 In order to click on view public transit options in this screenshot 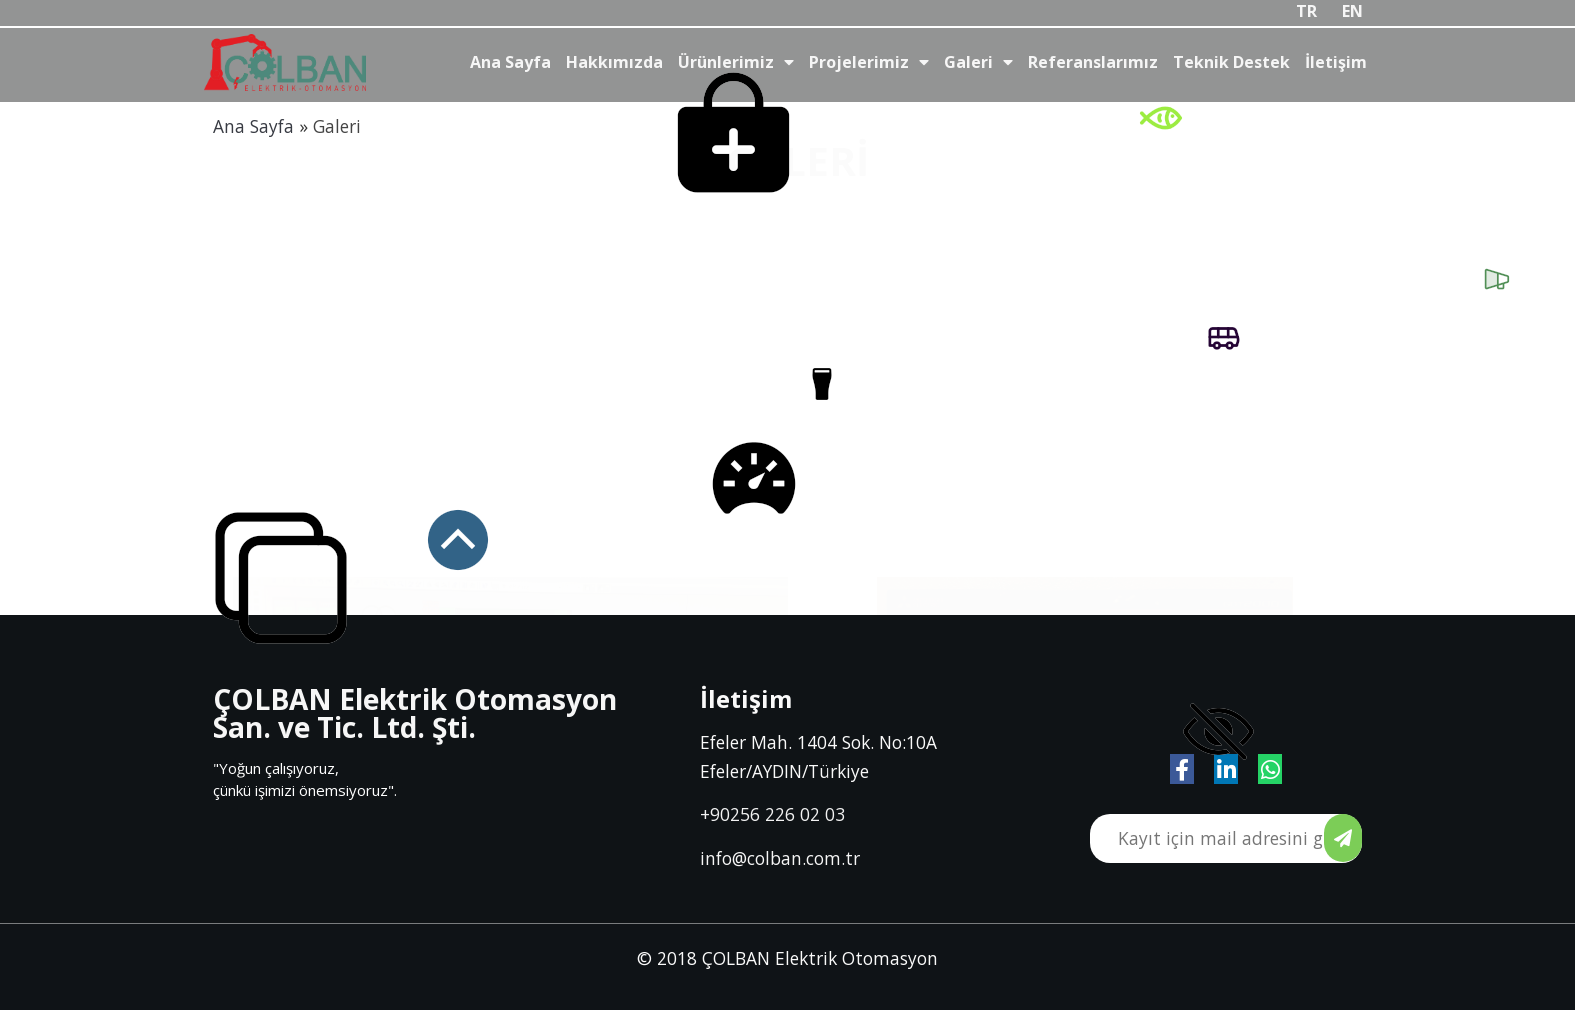, I will do `click(1224, 337)`.